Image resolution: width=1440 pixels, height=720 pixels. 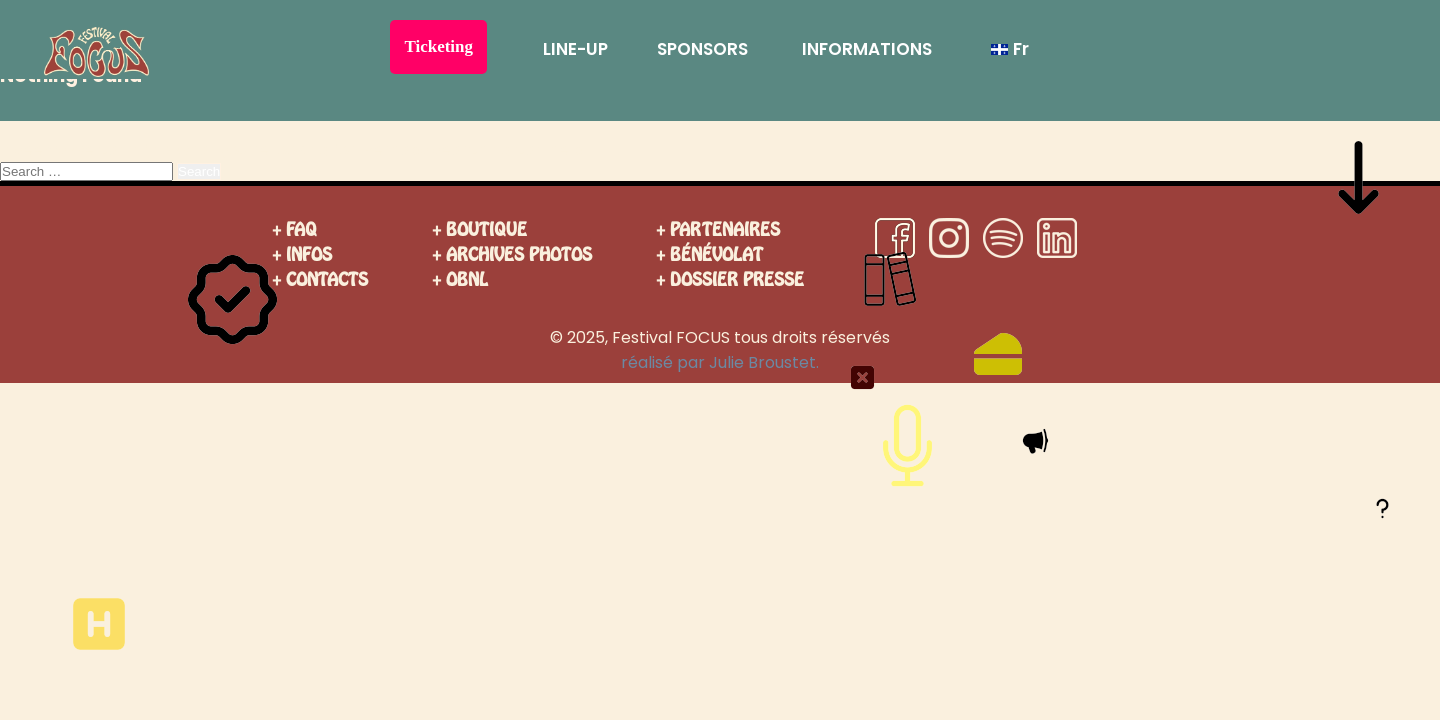 I want to click on access your library or book collection, so click(x=888, y=280).